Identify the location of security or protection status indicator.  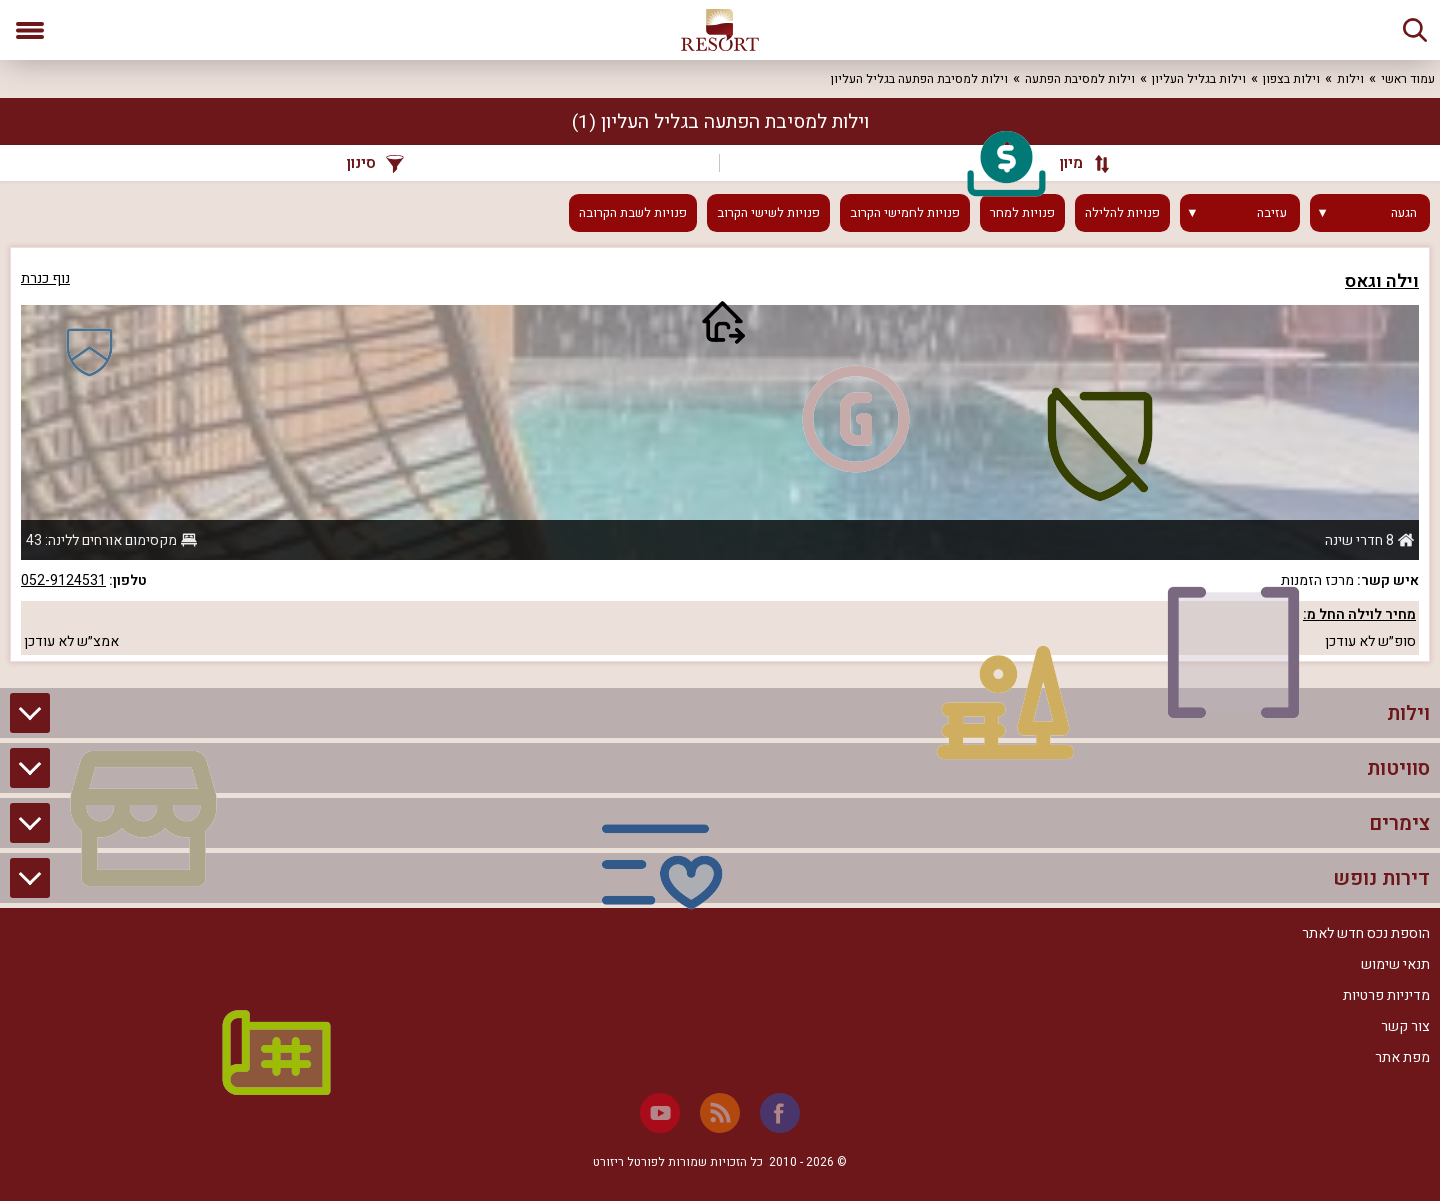
(89, 349).